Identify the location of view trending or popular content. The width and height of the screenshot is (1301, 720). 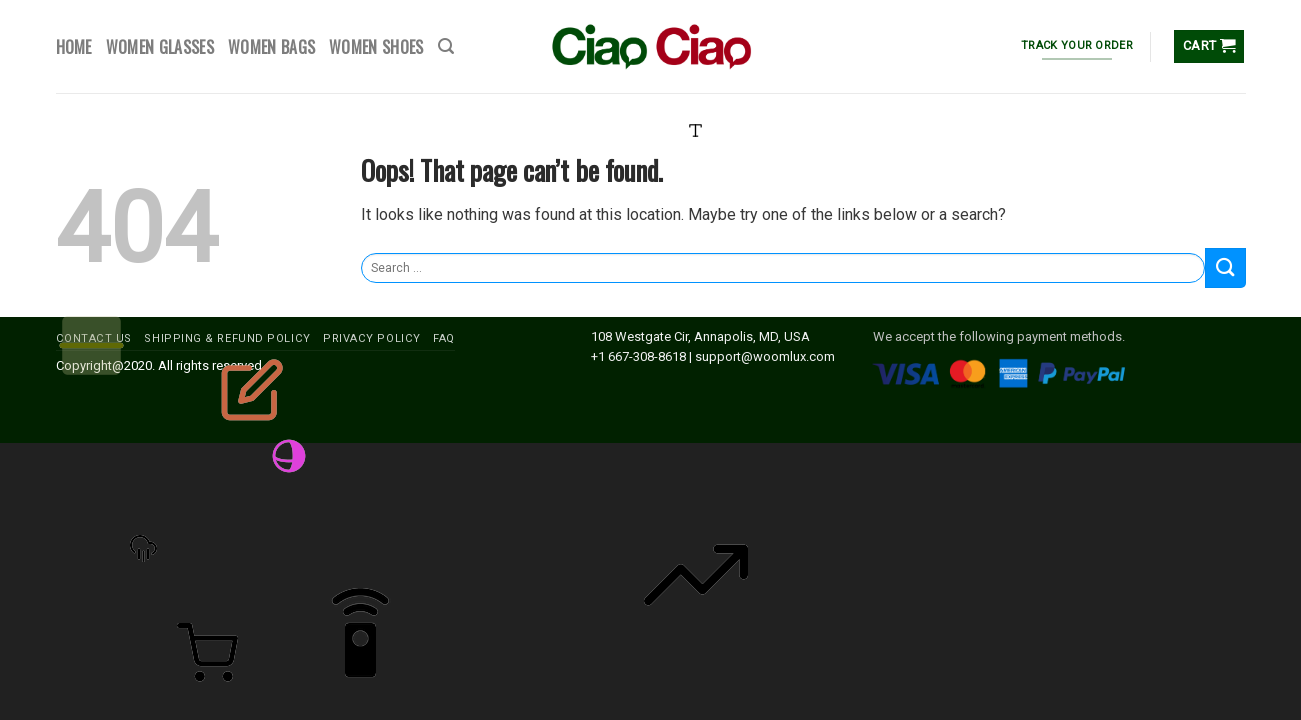
(696, 575).